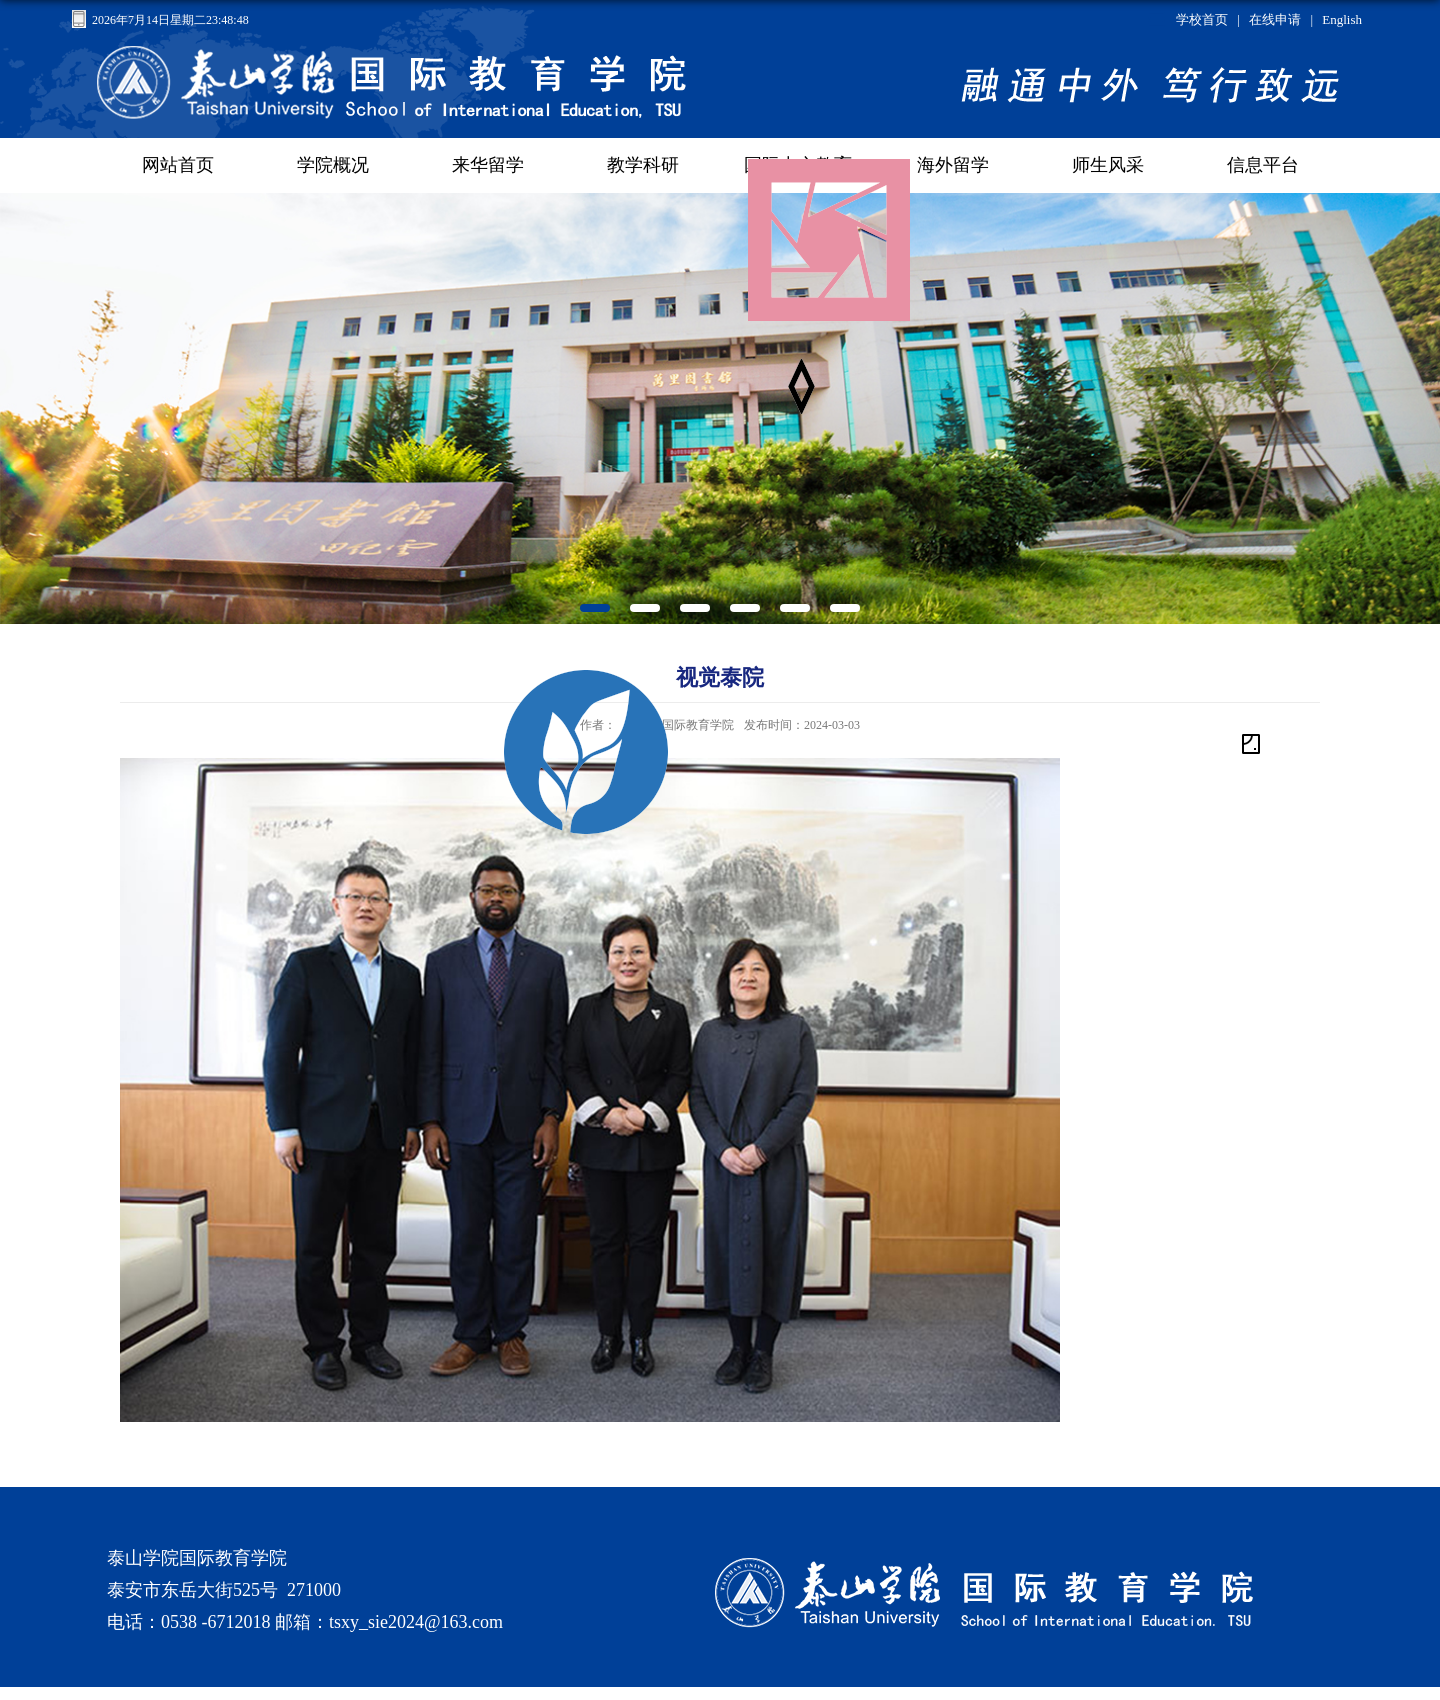 This screenshot has height=1700, width=1440. I want to click on open google lens for visual search, so click(829, 240).